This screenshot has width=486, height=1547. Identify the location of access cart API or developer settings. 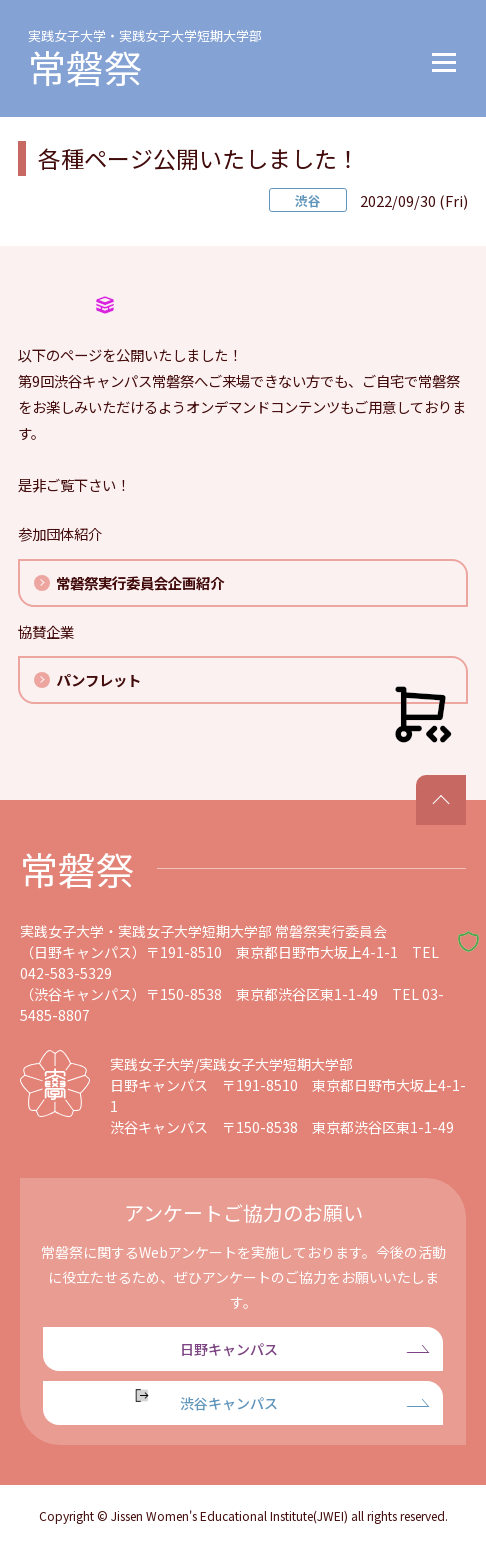
(420, 714).